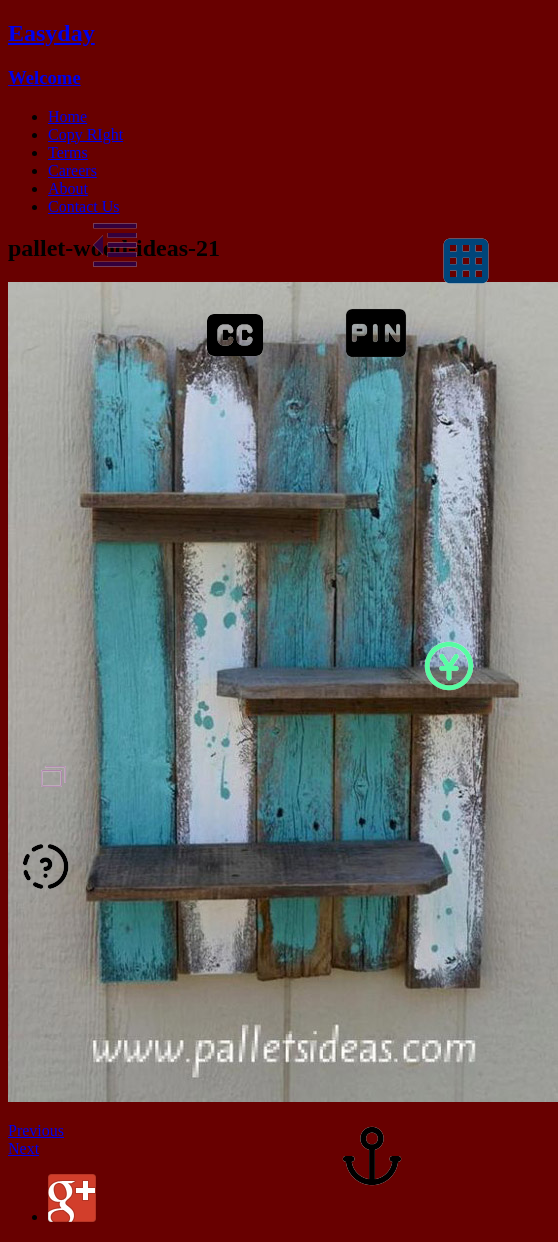 The image size is (558, 1242). I want to click on indicates PIN authentication required, so click(376, 333).